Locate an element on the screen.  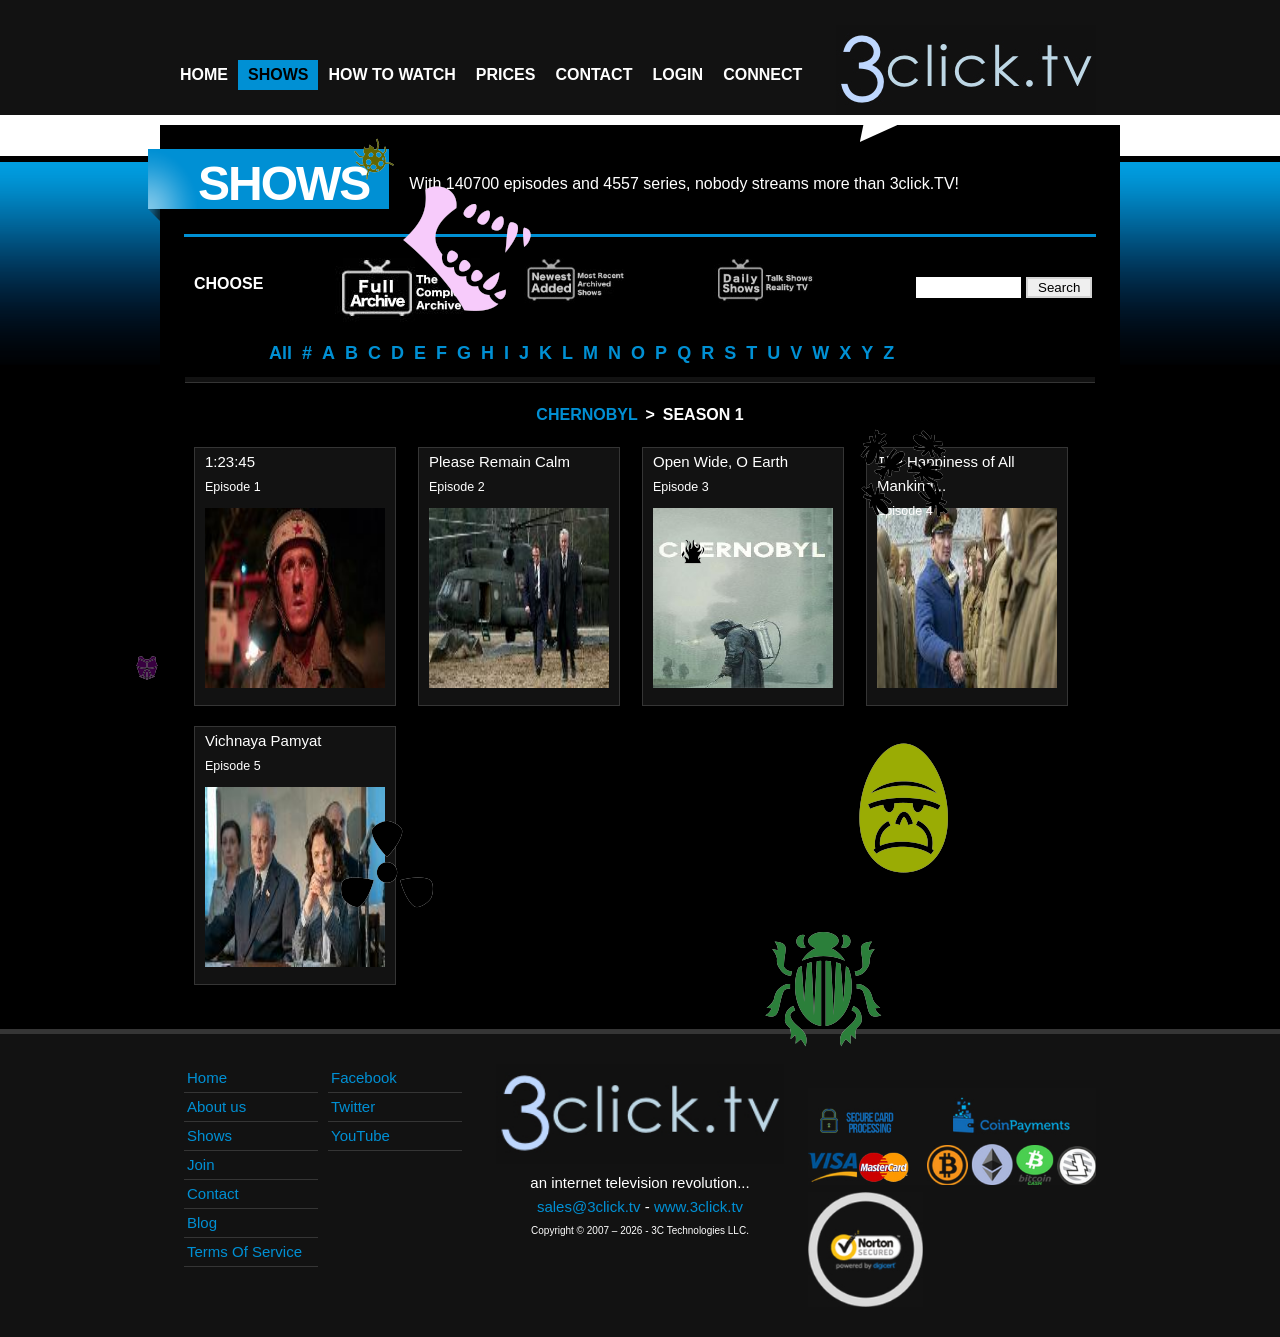
report a bug or software issue is located at coordinates (374, 159).